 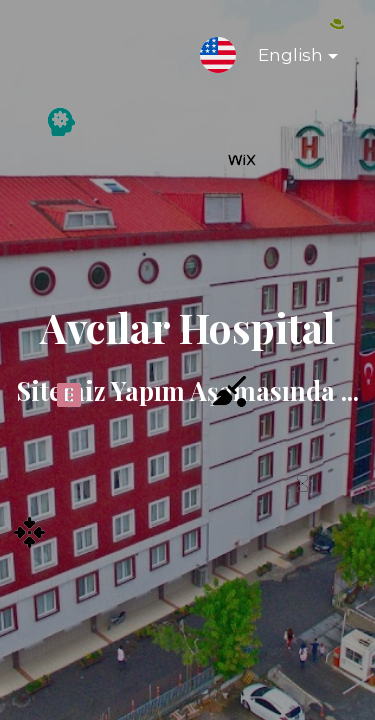 I want to click on access quidditch or broomstick-related games, so click(x=229, y=390).